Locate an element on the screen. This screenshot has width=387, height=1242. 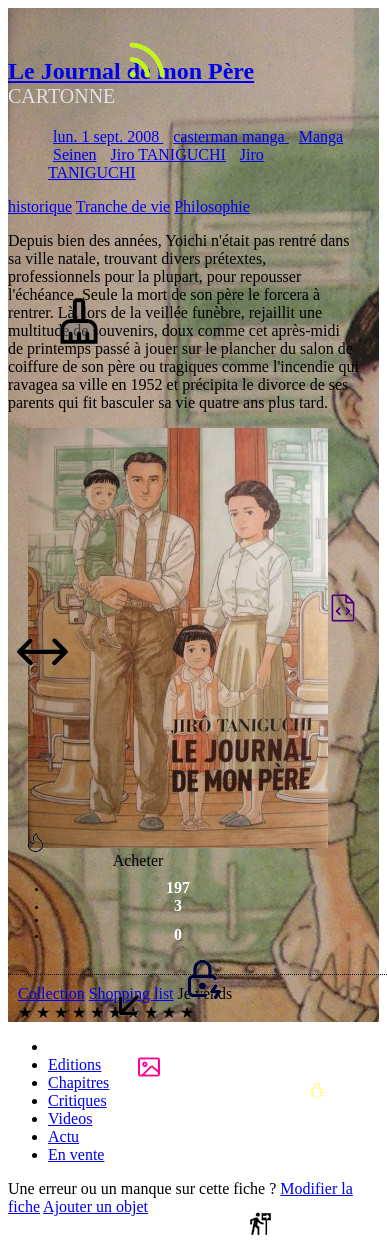
resize or adjust width horizontally is located at coordinates (42, 652).